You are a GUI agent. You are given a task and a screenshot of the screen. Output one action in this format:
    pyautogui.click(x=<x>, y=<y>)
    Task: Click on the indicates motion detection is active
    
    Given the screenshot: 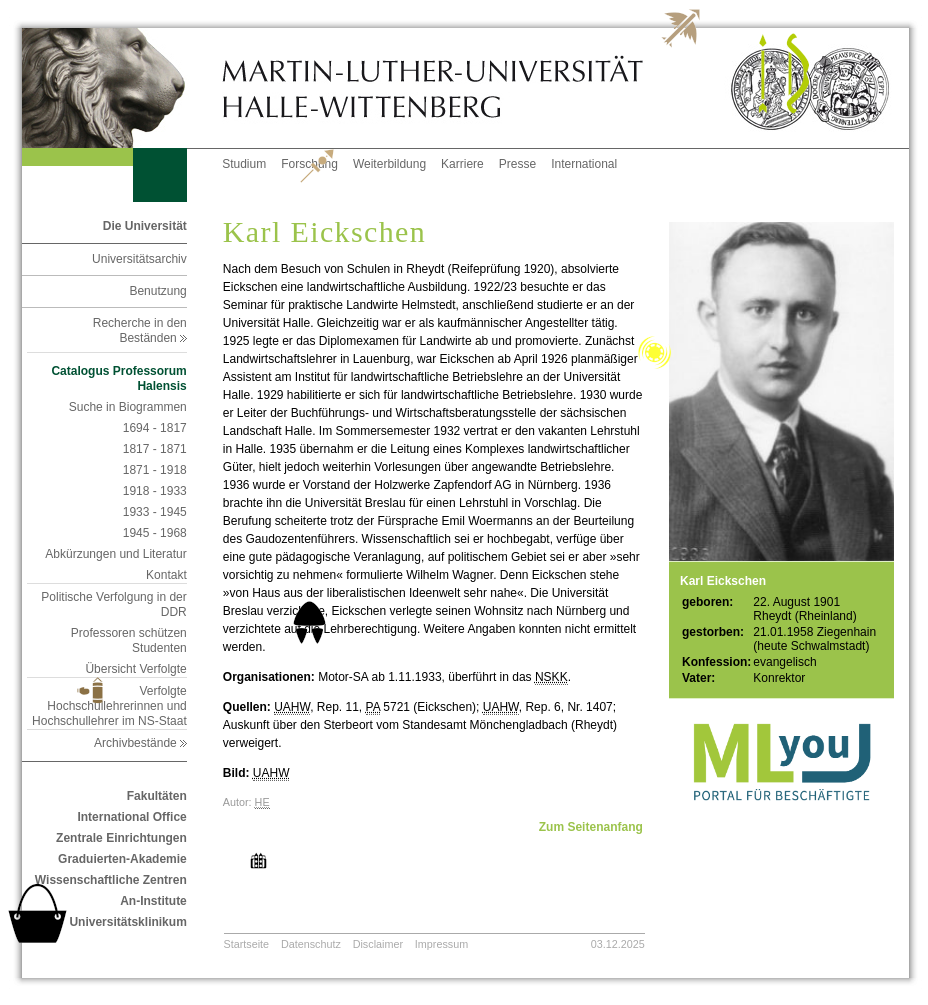 What is the action you would take?
    pyautogui.click(x=654, y=352)
    